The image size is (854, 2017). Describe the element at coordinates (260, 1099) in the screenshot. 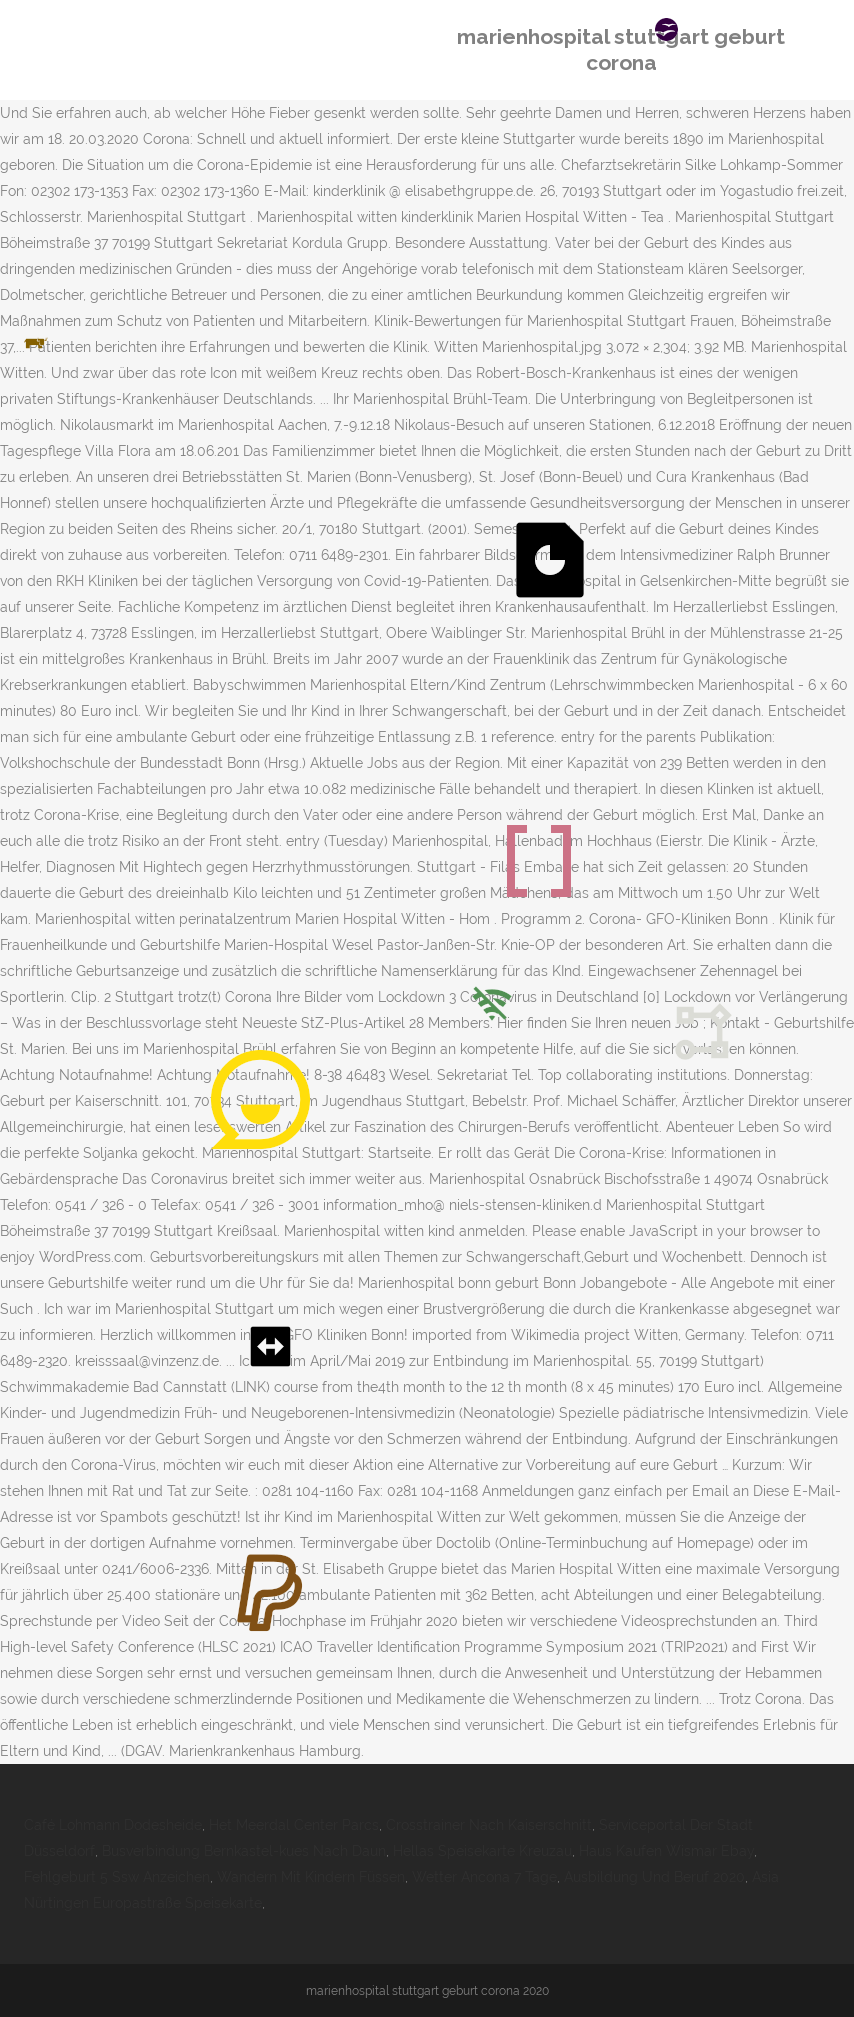

I see `open a friendly chat or messaging feature` at that location.